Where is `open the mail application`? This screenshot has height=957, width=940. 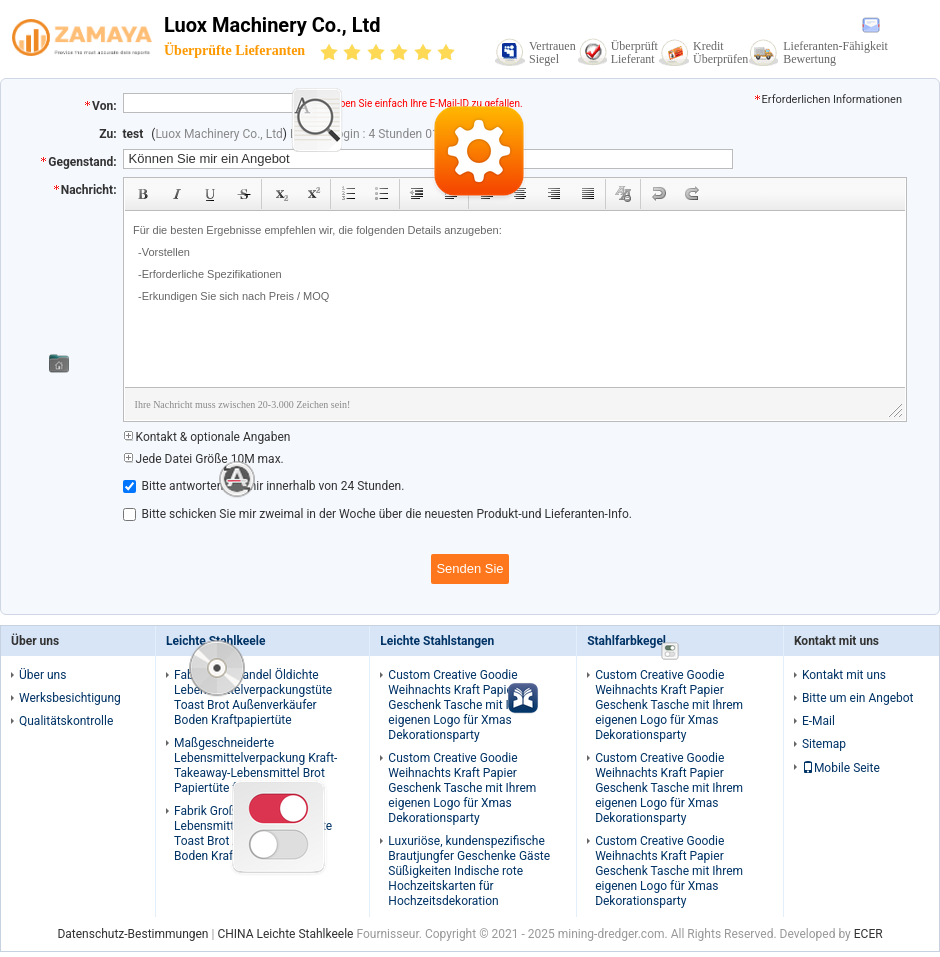 open the mail application is located at coordinates (871, 25).